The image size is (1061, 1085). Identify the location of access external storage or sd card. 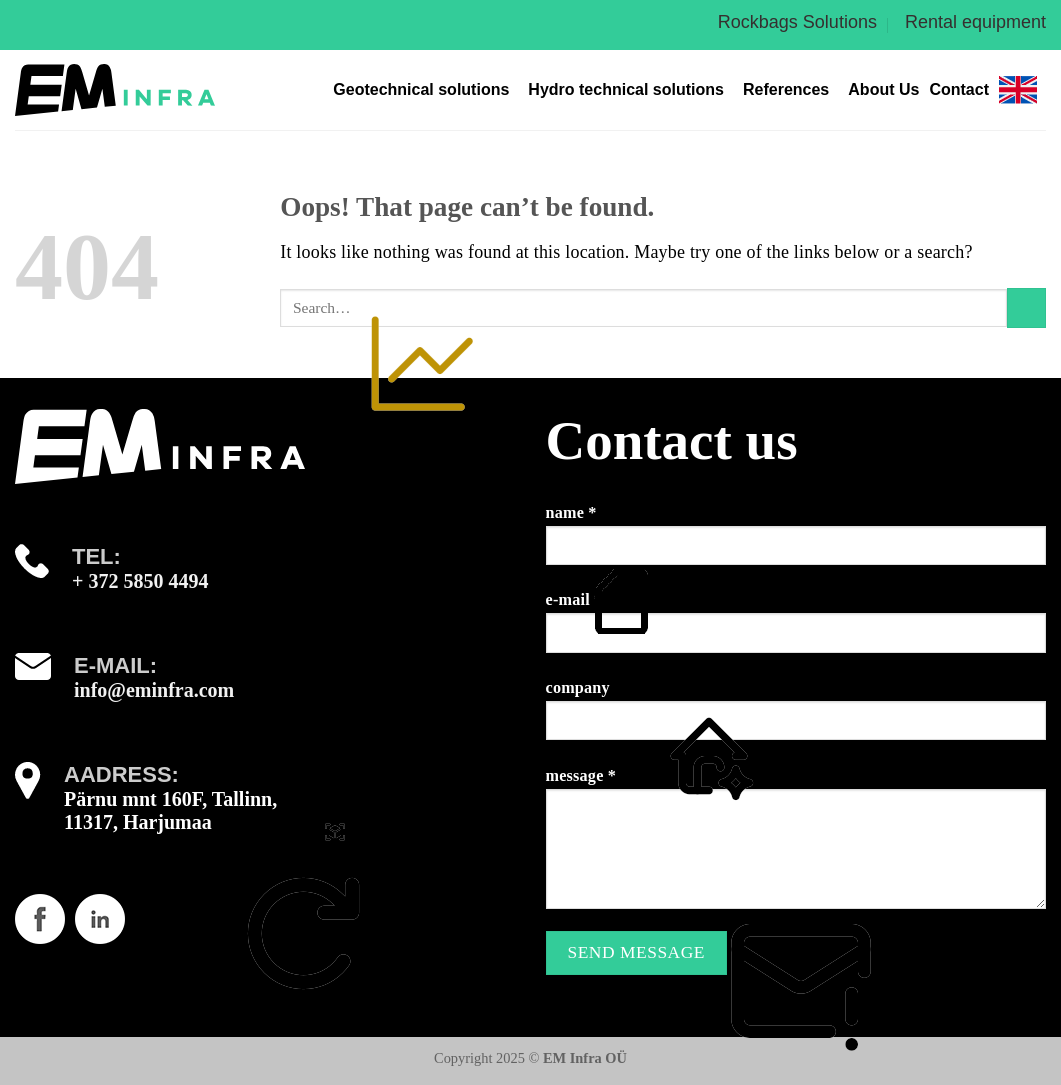
(621, 601).